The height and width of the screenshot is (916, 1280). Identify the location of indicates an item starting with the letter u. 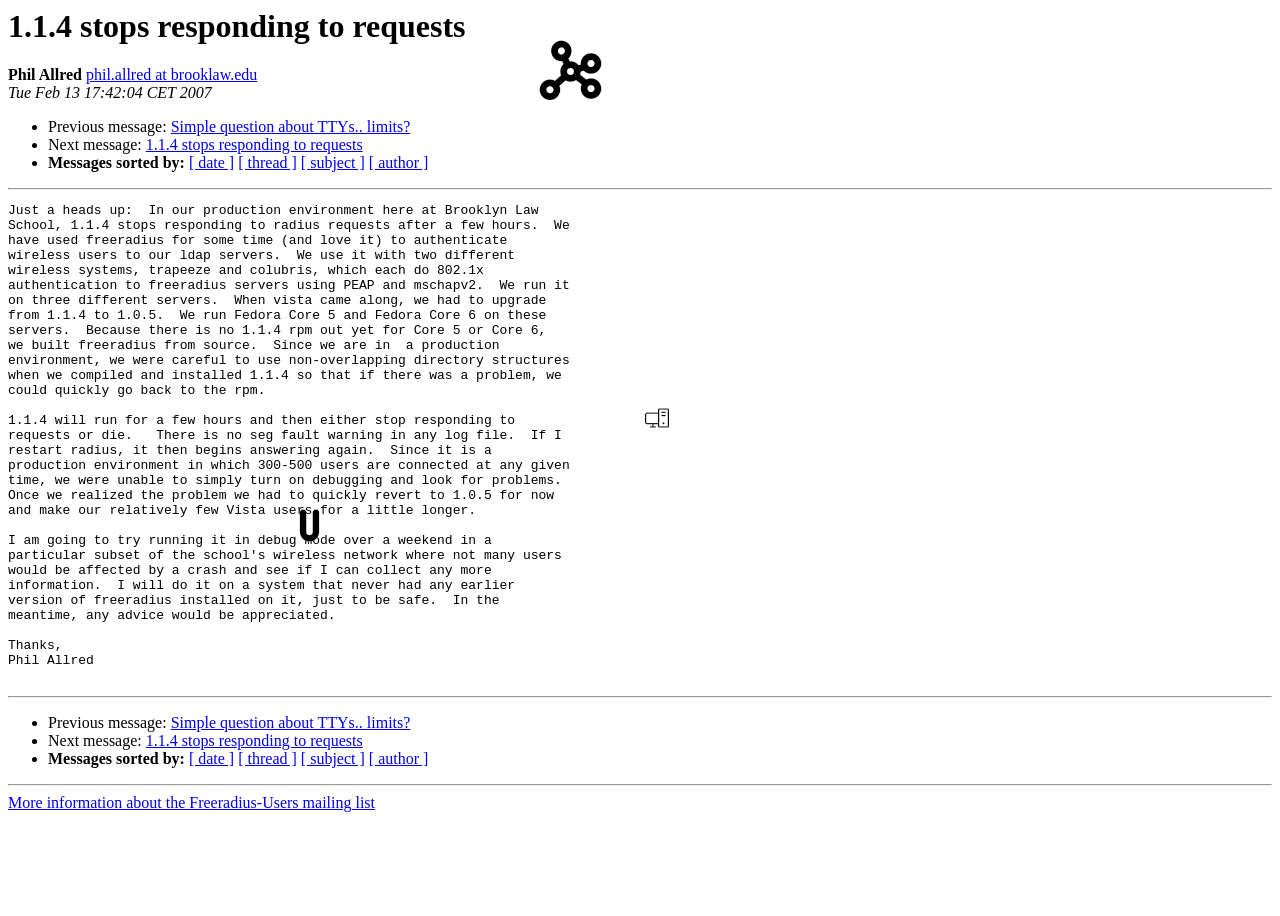
(309, 525).